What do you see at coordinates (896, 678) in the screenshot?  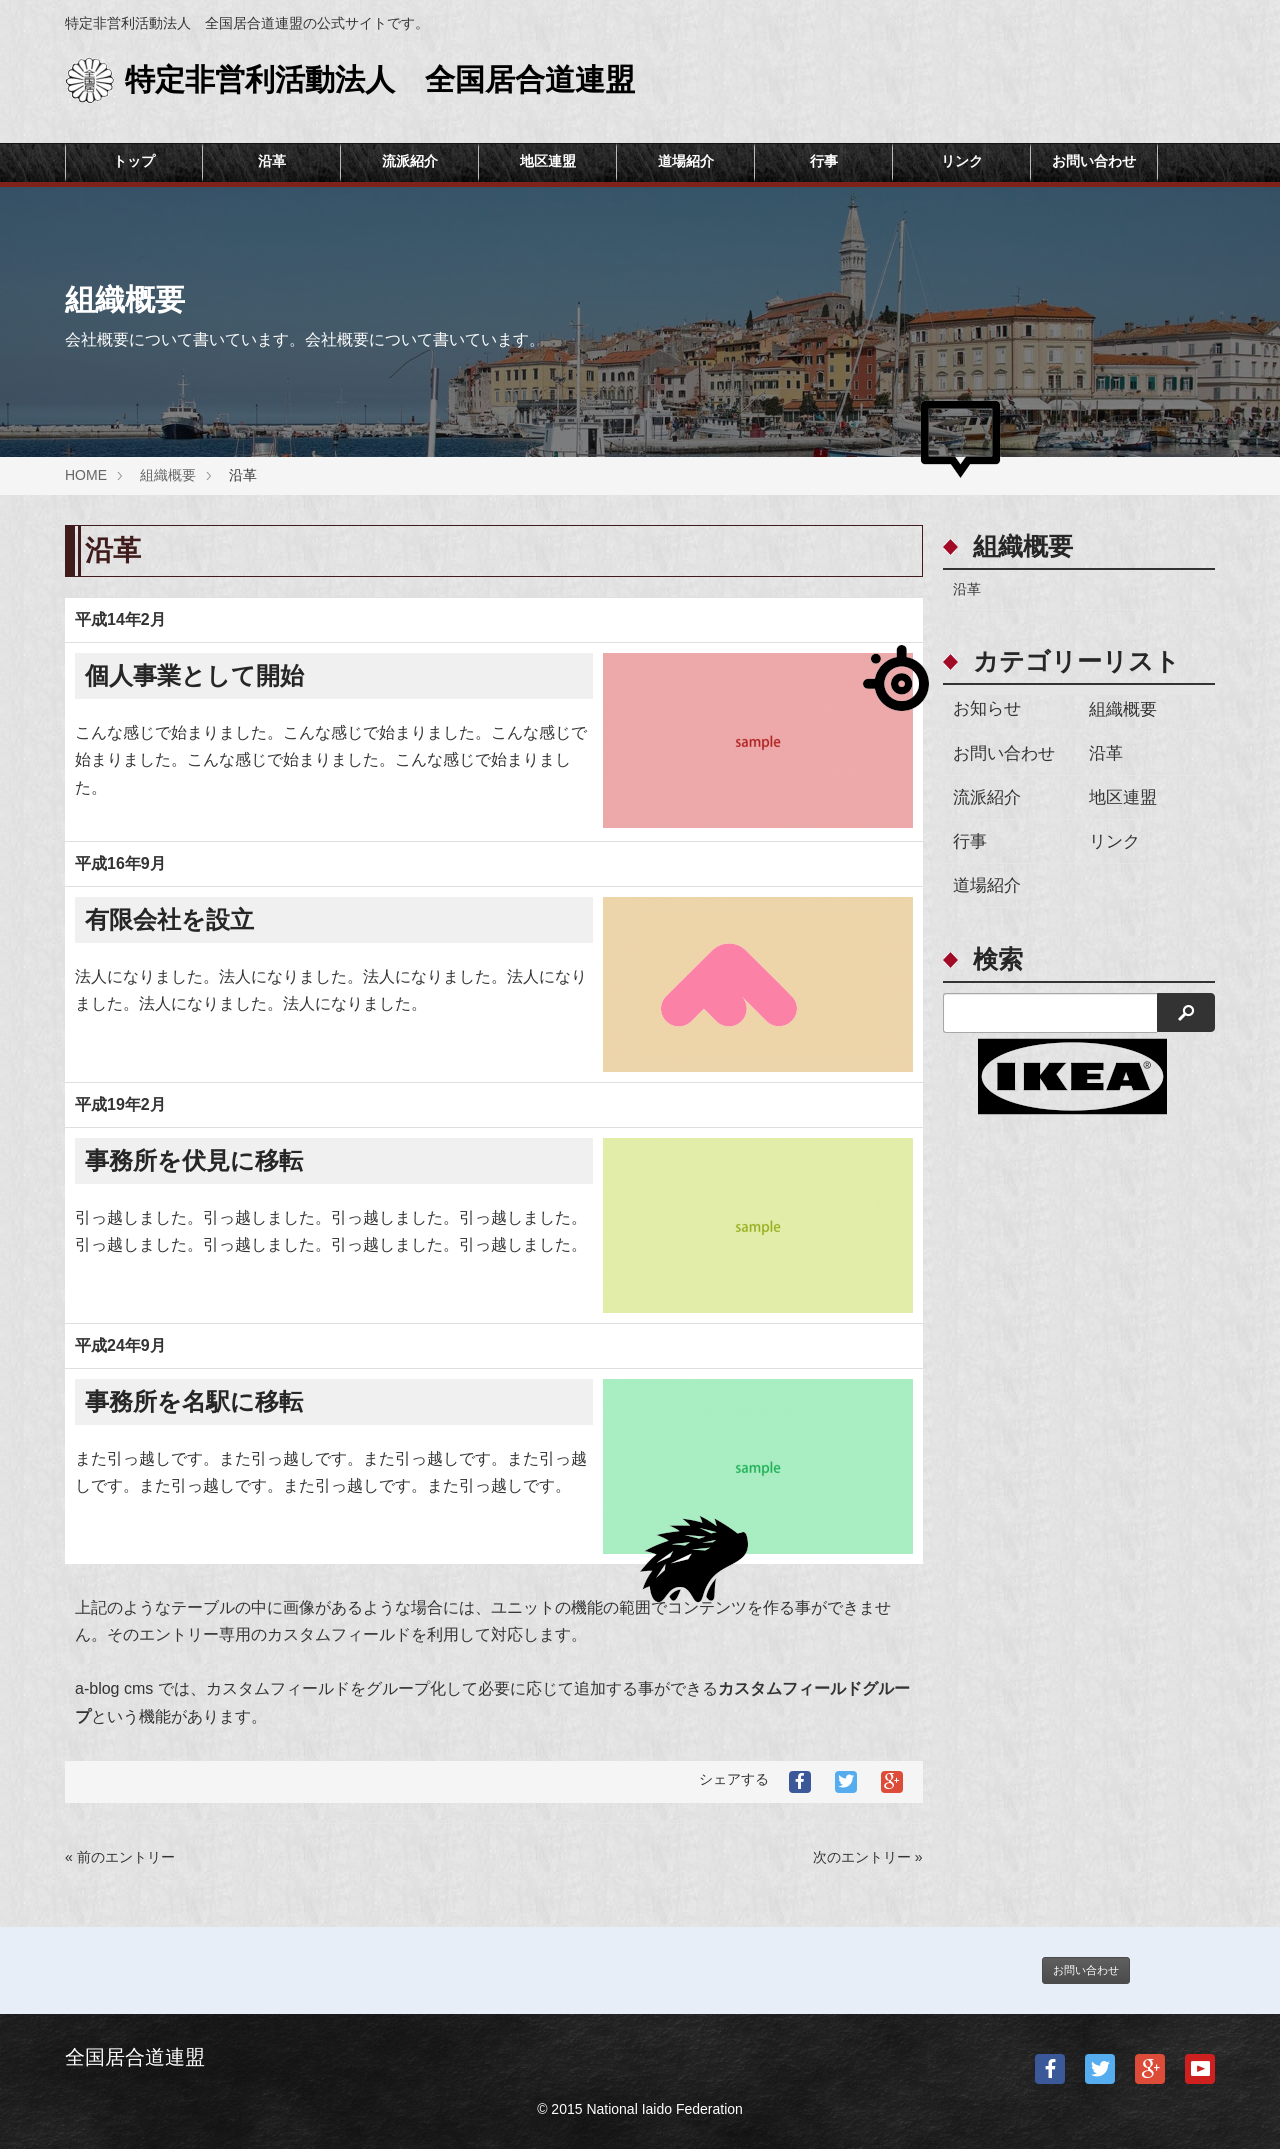 I see `visit the SteelSeries website or store` at bounding box center [896, 678].